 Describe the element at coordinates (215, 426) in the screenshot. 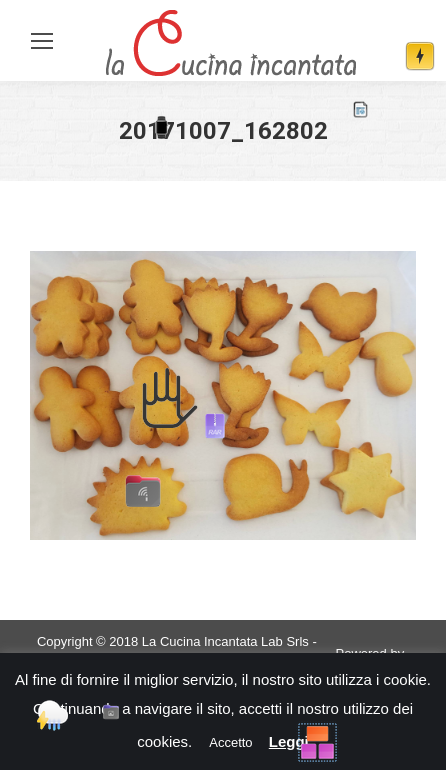

I see `a compressed RAR archive file` at that location.